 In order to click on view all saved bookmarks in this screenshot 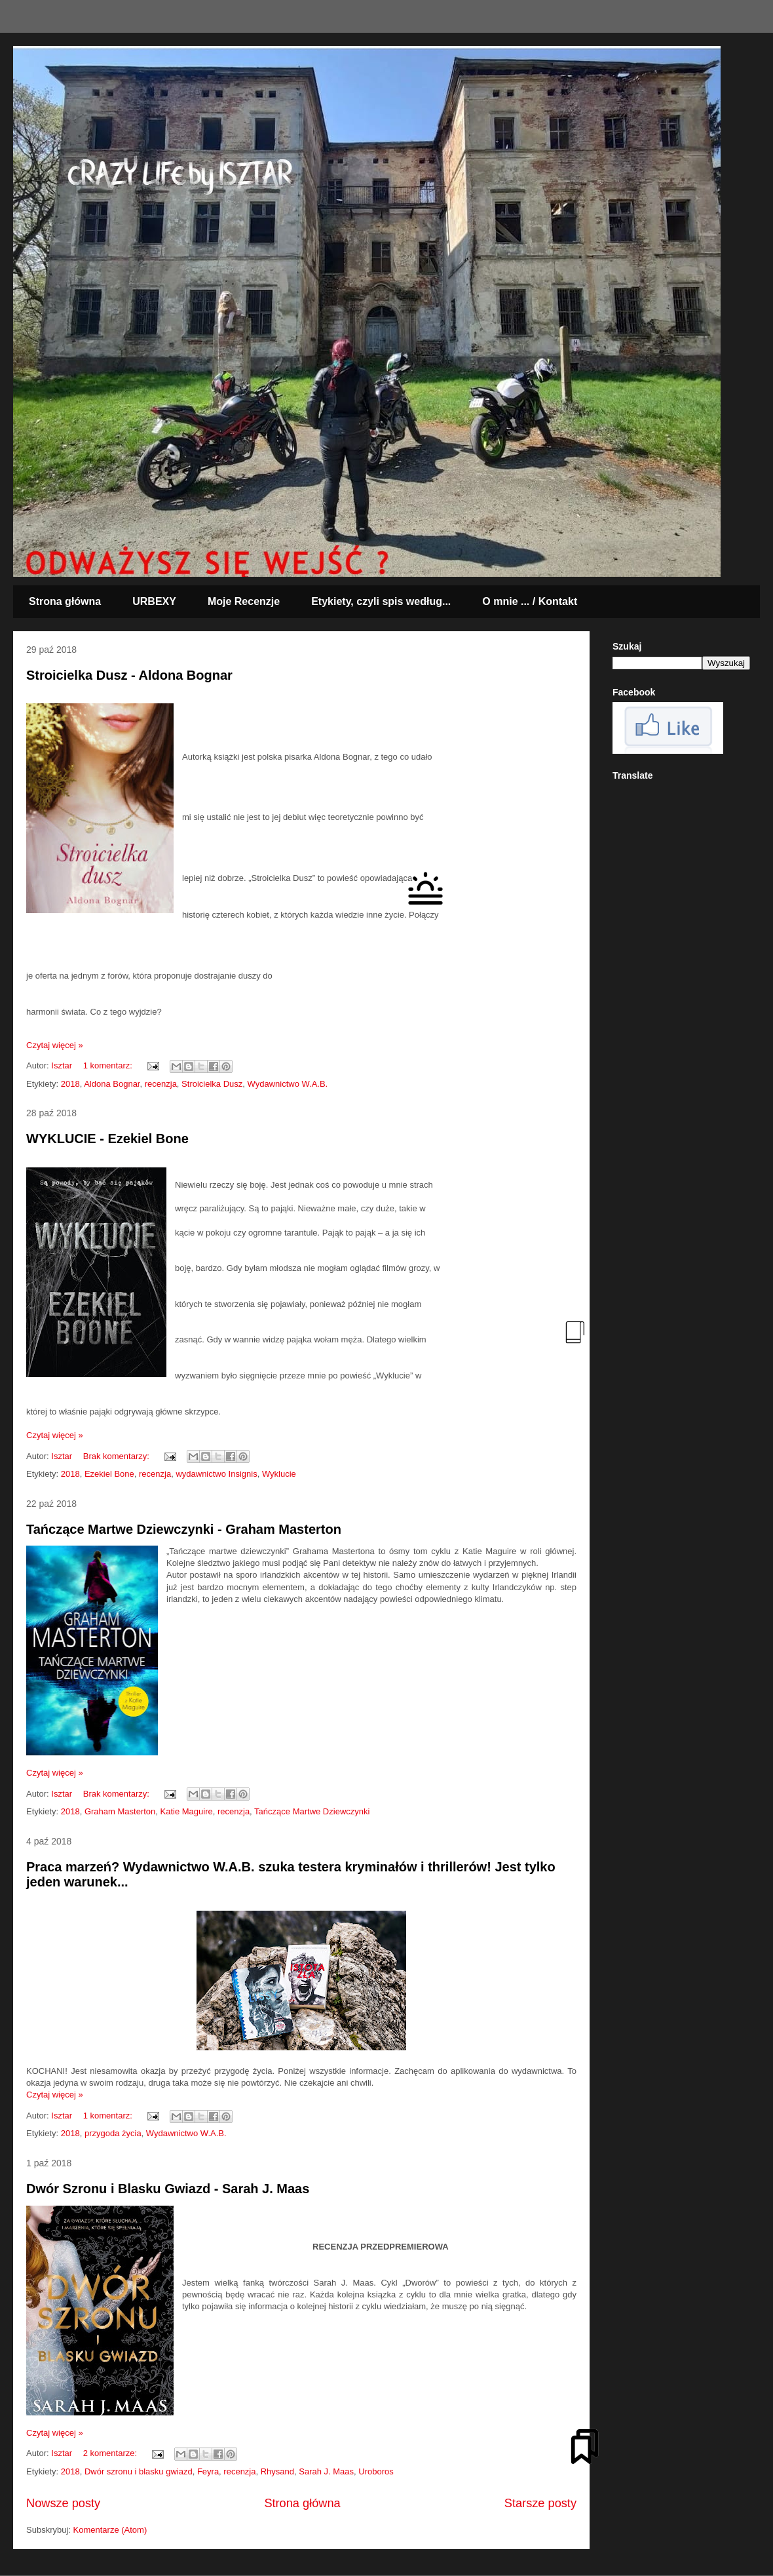, I will do `click(584, 2446)`.